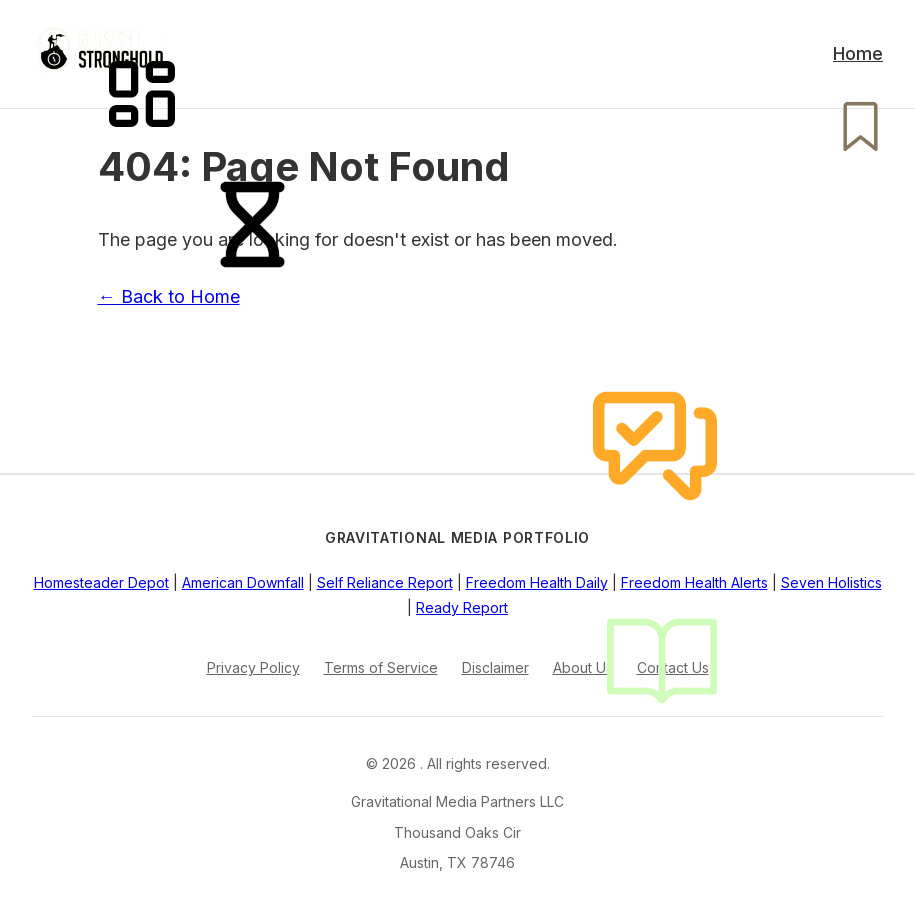 This screenshot has height=903, width=915. What do you see at coordinates (252, 224) in the screenshot?
I see `indicates loading or processing in progress` at bounding box center [252, 224].